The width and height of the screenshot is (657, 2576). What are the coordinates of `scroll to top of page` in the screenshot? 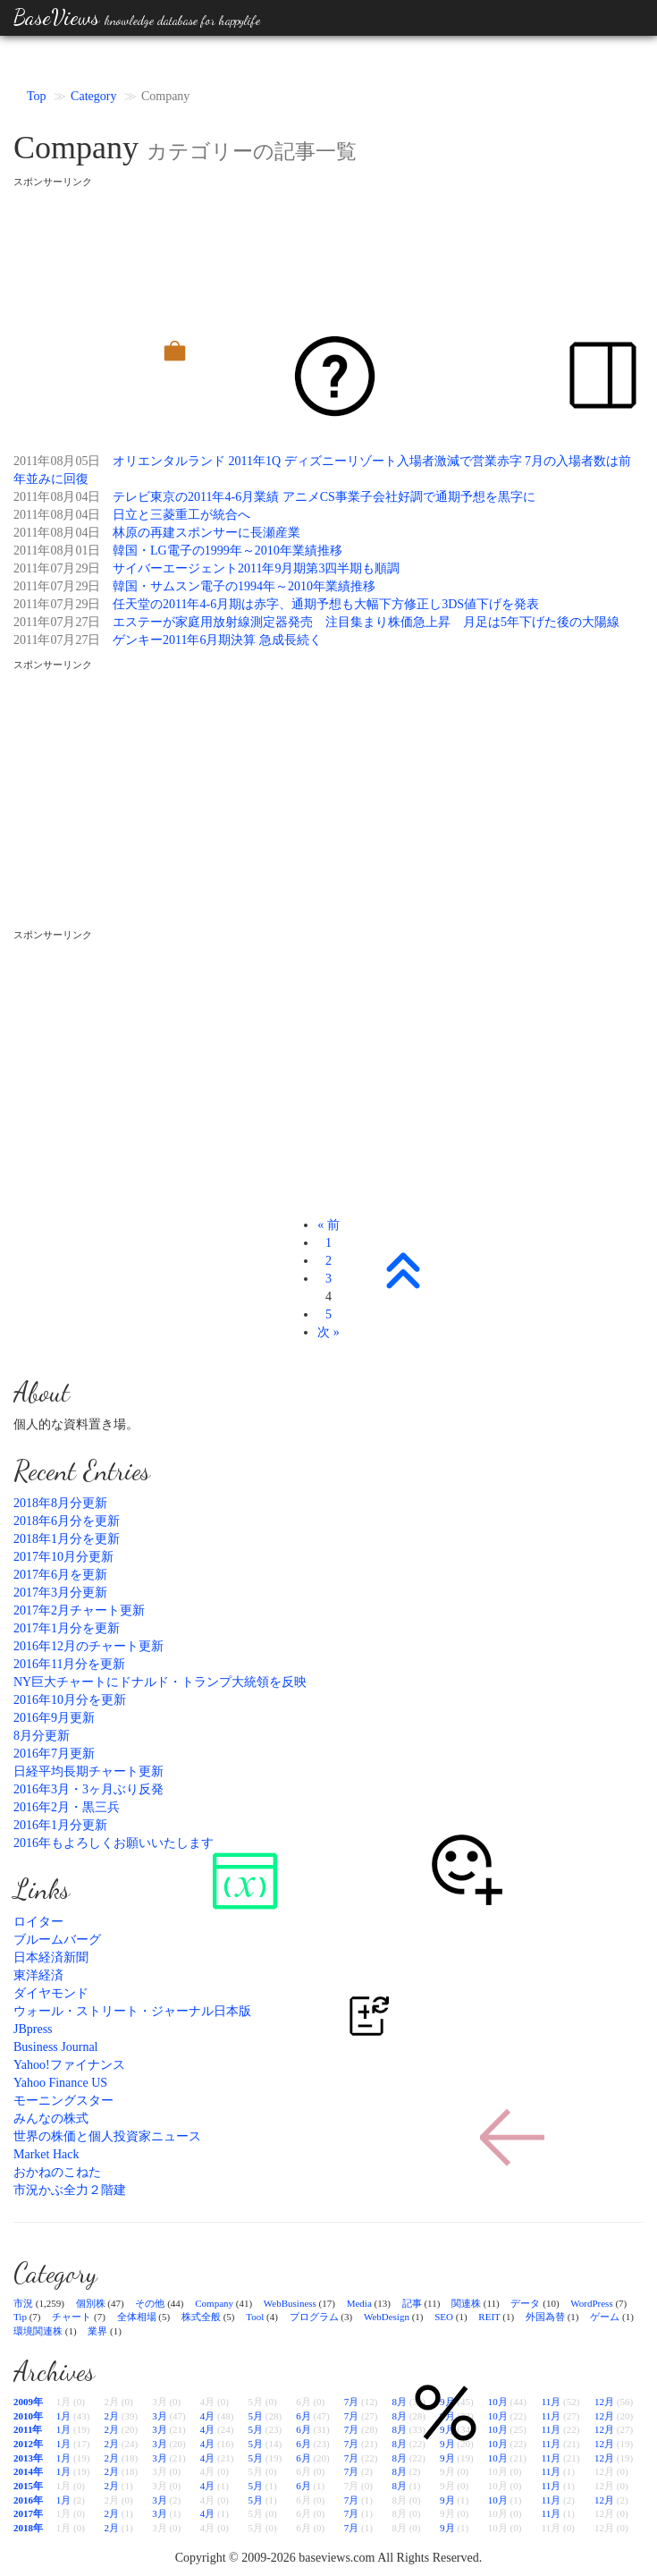 It's located at (403, 1272).